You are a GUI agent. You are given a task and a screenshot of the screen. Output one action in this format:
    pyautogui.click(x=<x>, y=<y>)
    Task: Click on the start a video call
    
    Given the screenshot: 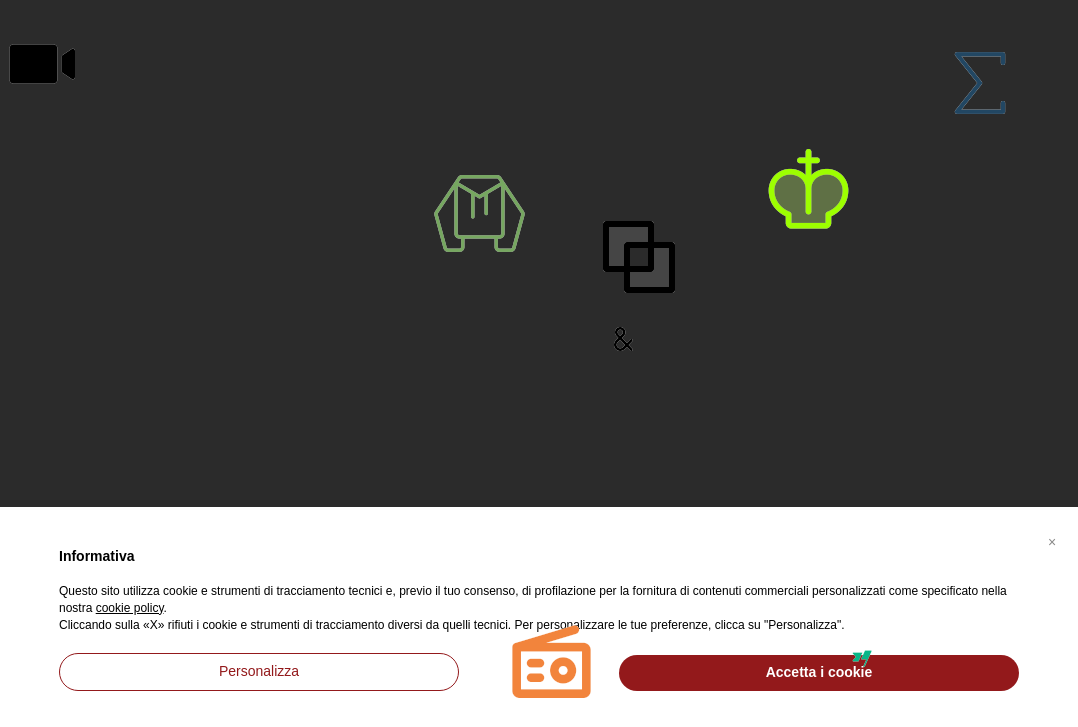 What is the action you would take?
    pyautogui.click(x=40, y=64)
    